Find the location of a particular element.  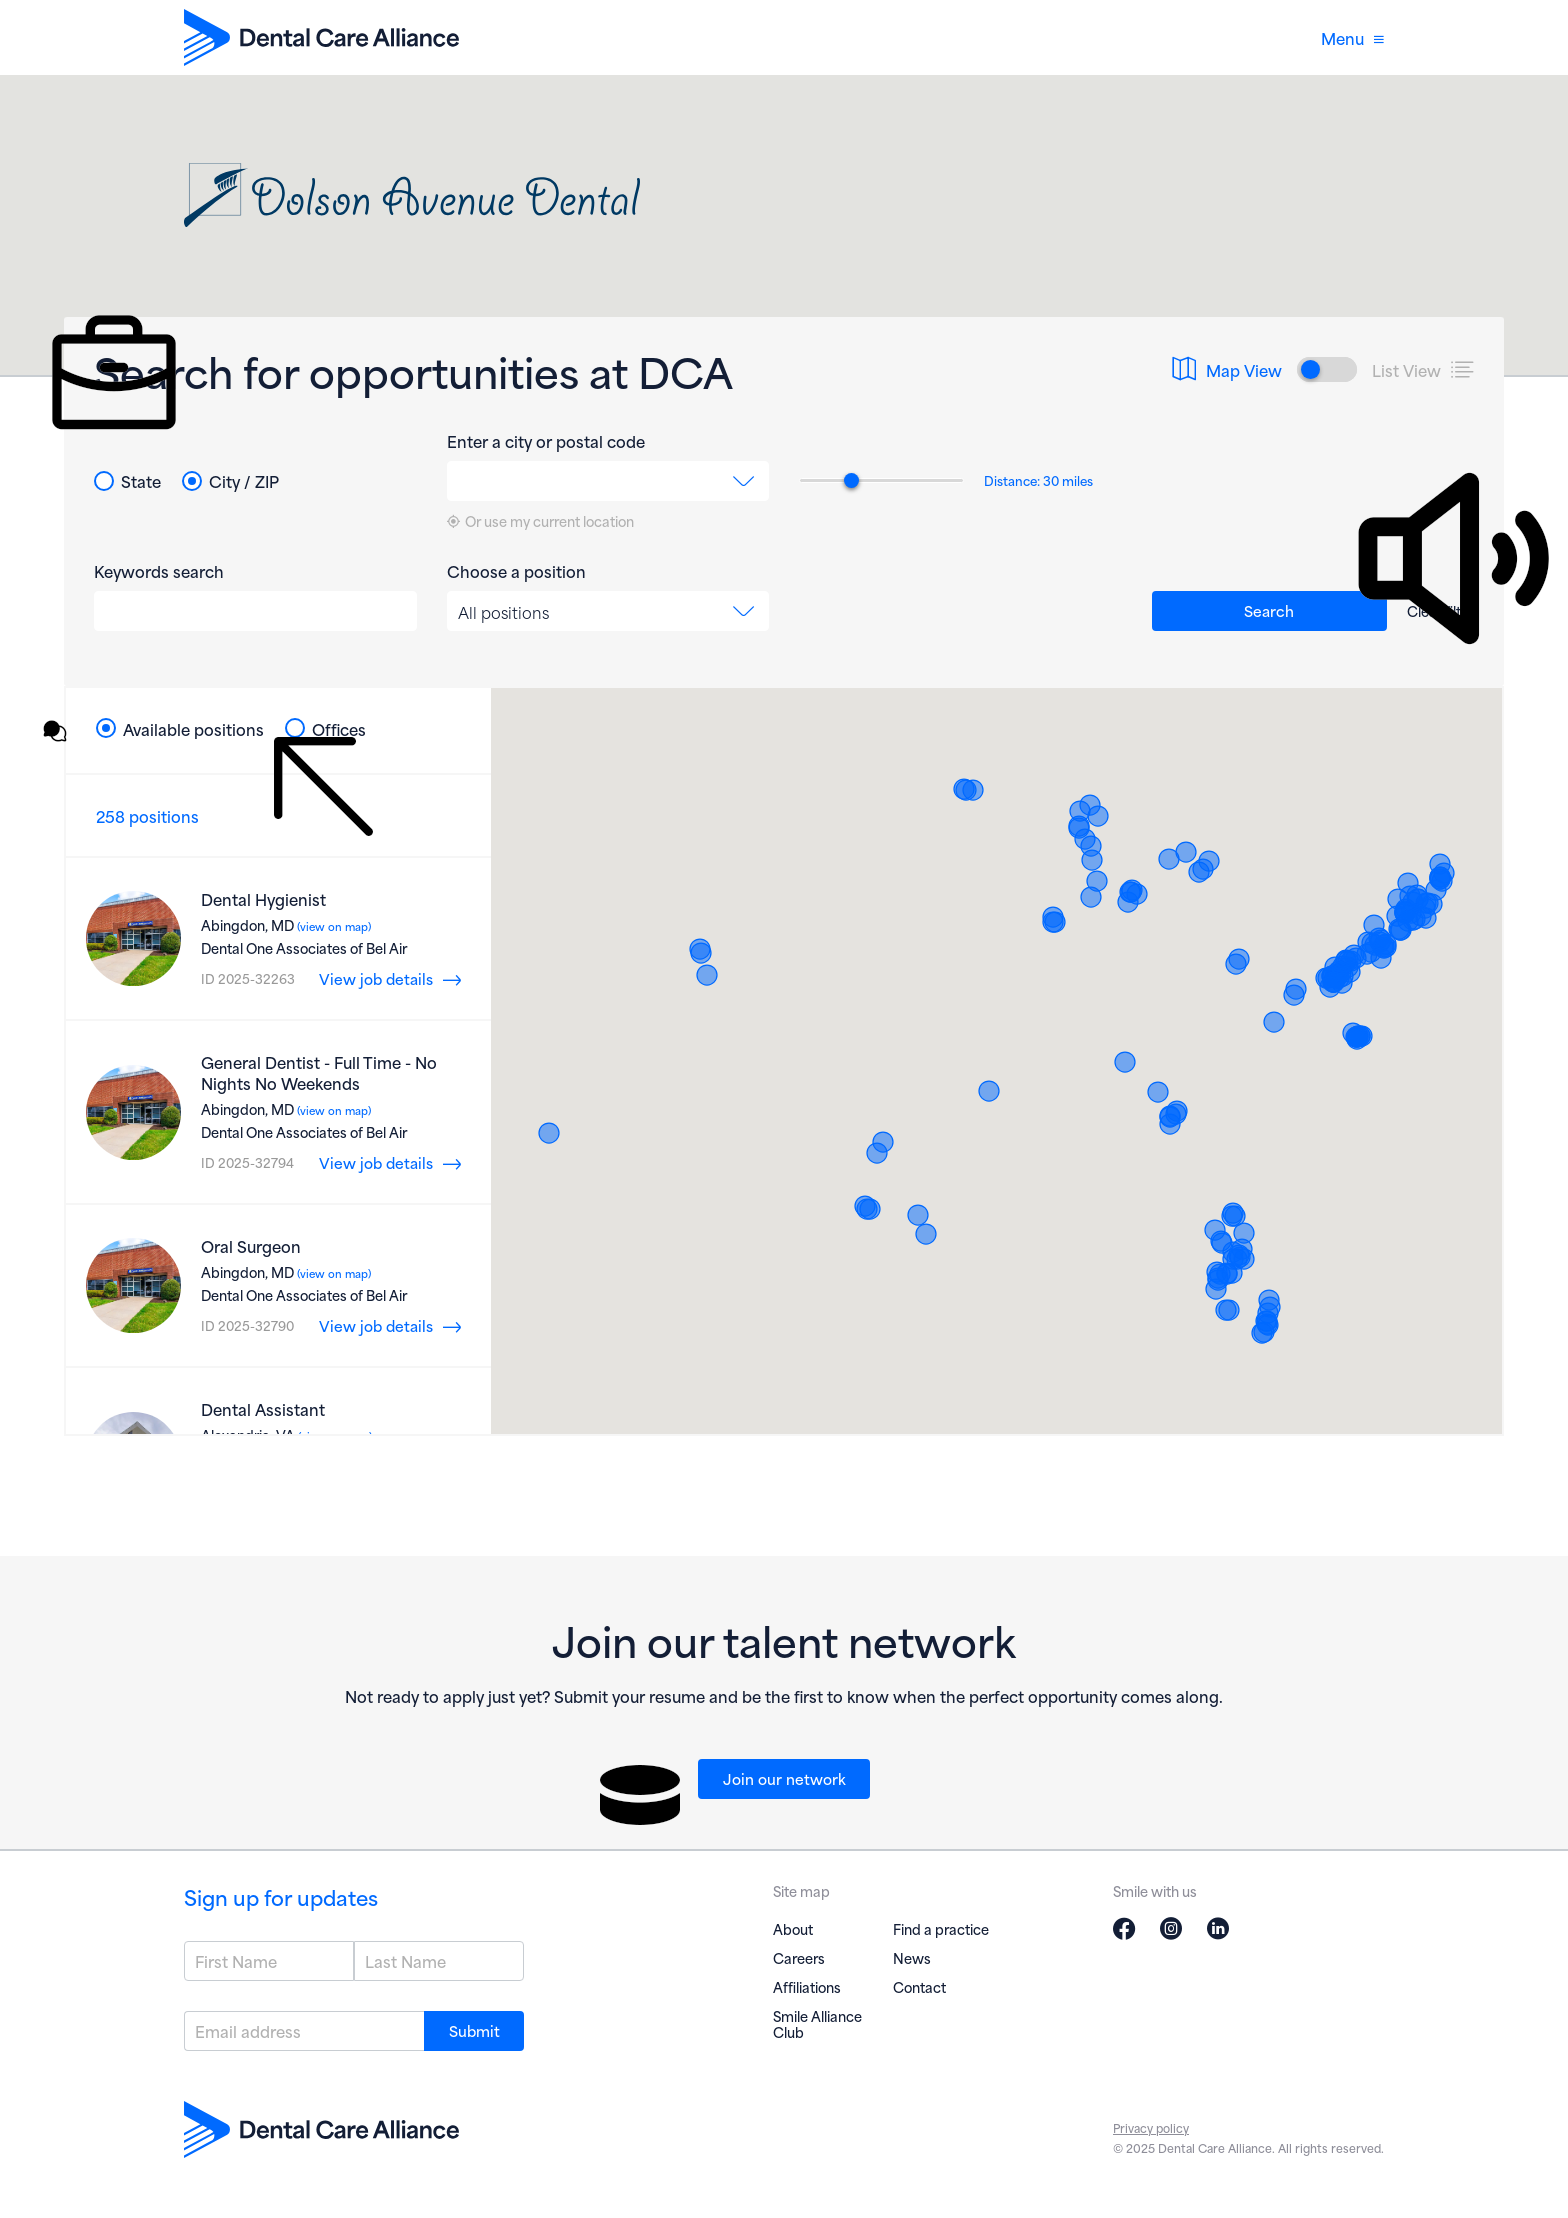

volume is set to high is located at coordinates (1450, 558).